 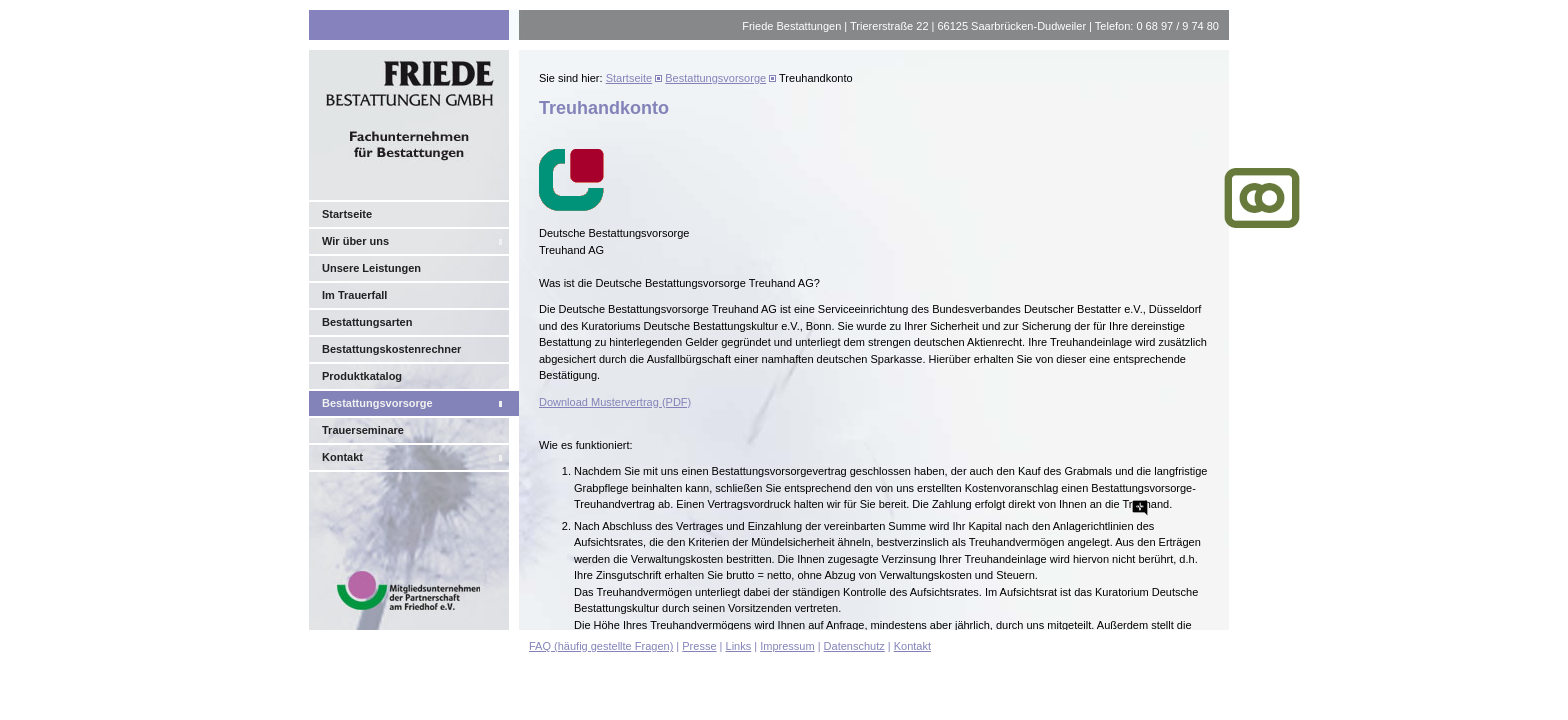 What do you see at coordinates (1140, 508) in the screenshot?
I see `add a new comment` at bounding box center [1140, 508].